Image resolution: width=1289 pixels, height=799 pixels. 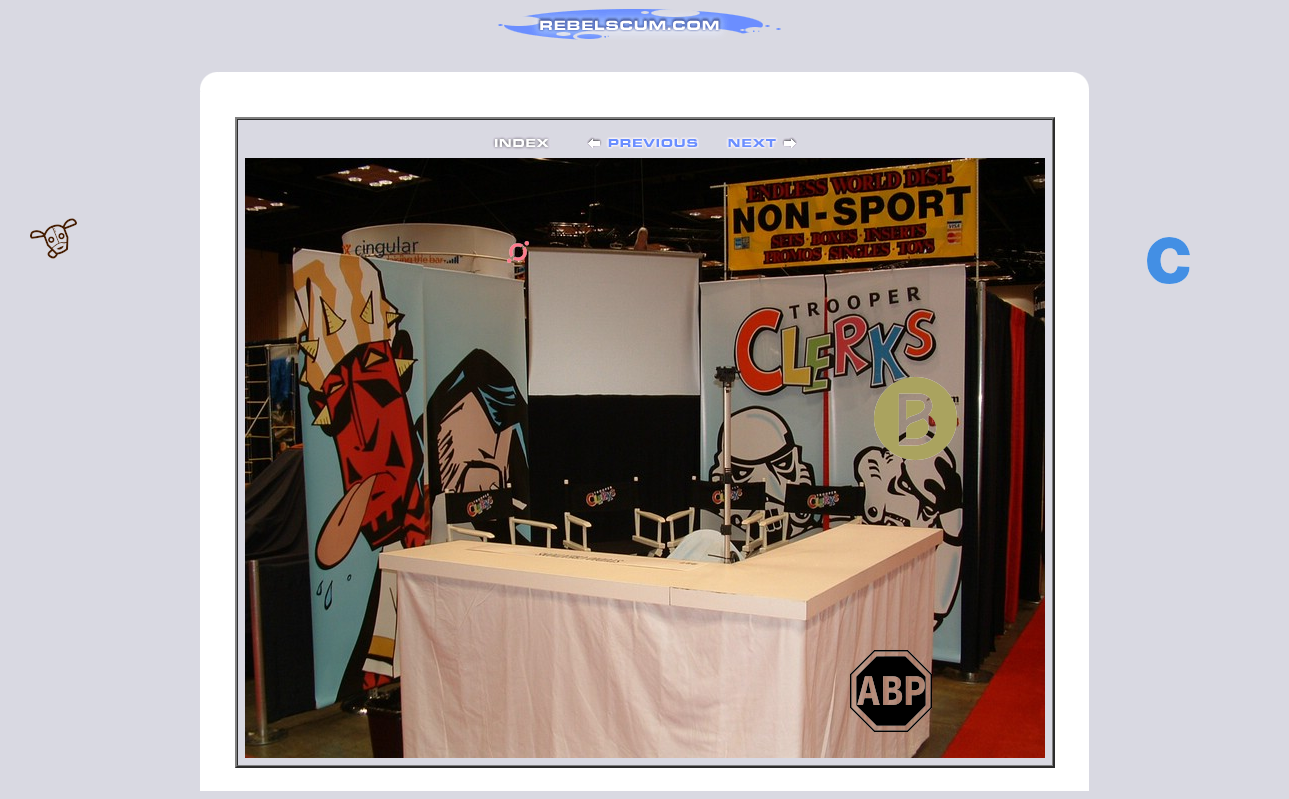 I want to click on adblock plus browser extension logo, so click(x=891, y=691).